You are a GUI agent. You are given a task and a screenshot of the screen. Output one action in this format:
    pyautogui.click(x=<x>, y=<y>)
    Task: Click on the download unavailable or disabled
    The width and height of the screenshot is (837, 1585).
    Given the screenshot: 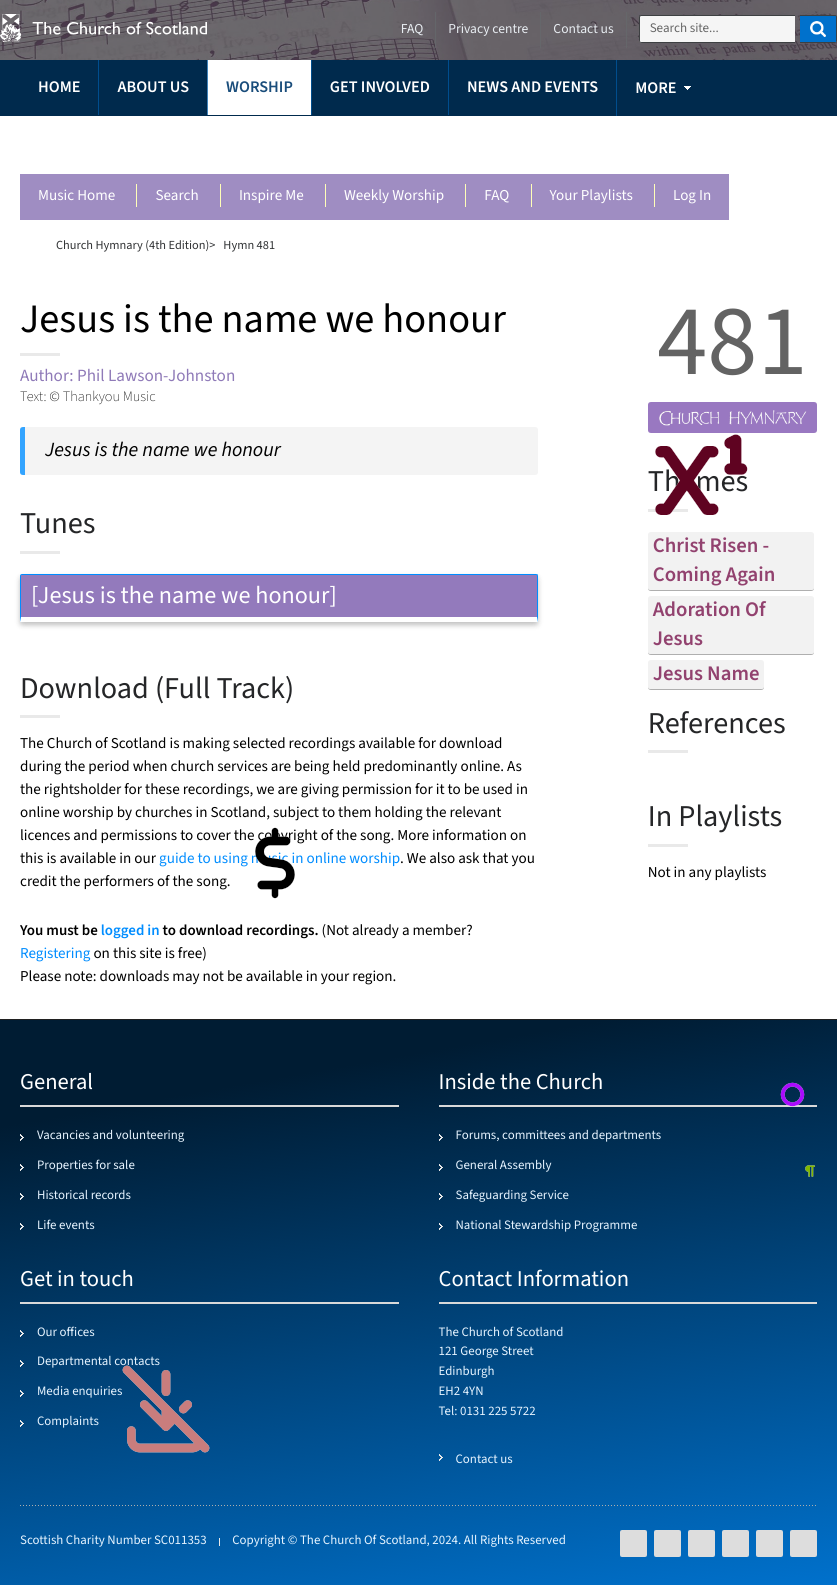 What is the action you would take?
    pyautogui.click(x=166, y=1409)
    